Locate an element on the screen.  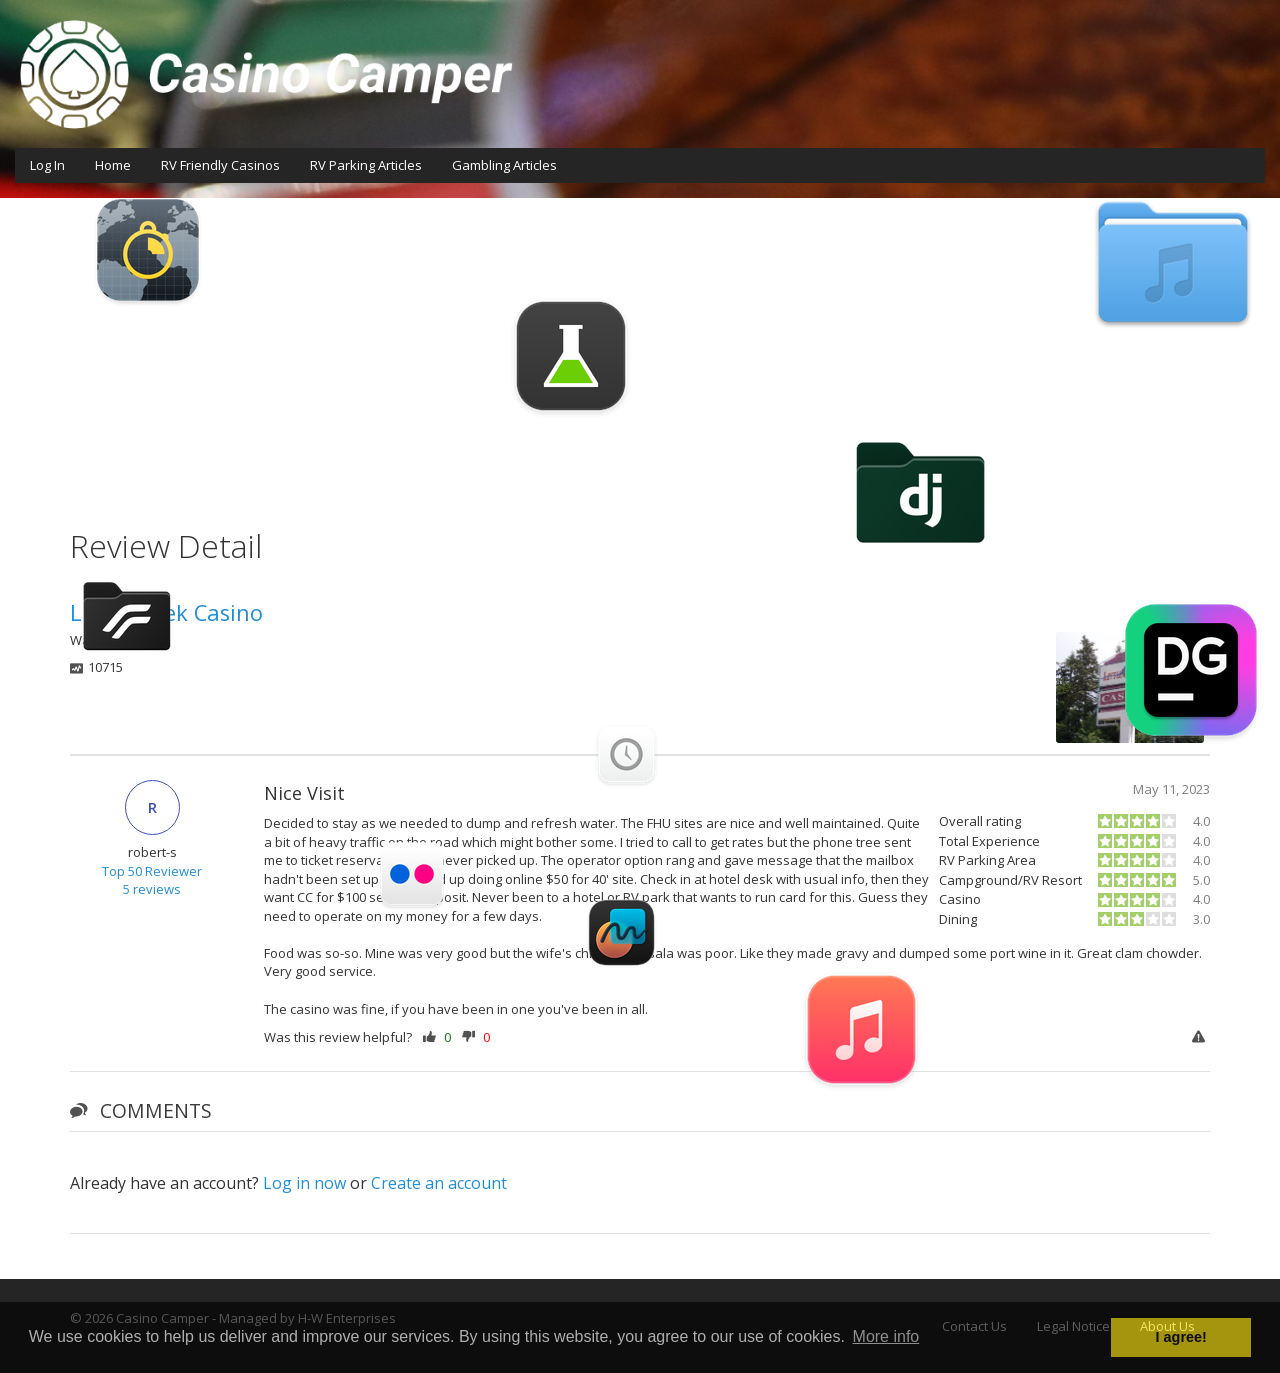
open datagrip database ide is located at coordinates (1191, 670).